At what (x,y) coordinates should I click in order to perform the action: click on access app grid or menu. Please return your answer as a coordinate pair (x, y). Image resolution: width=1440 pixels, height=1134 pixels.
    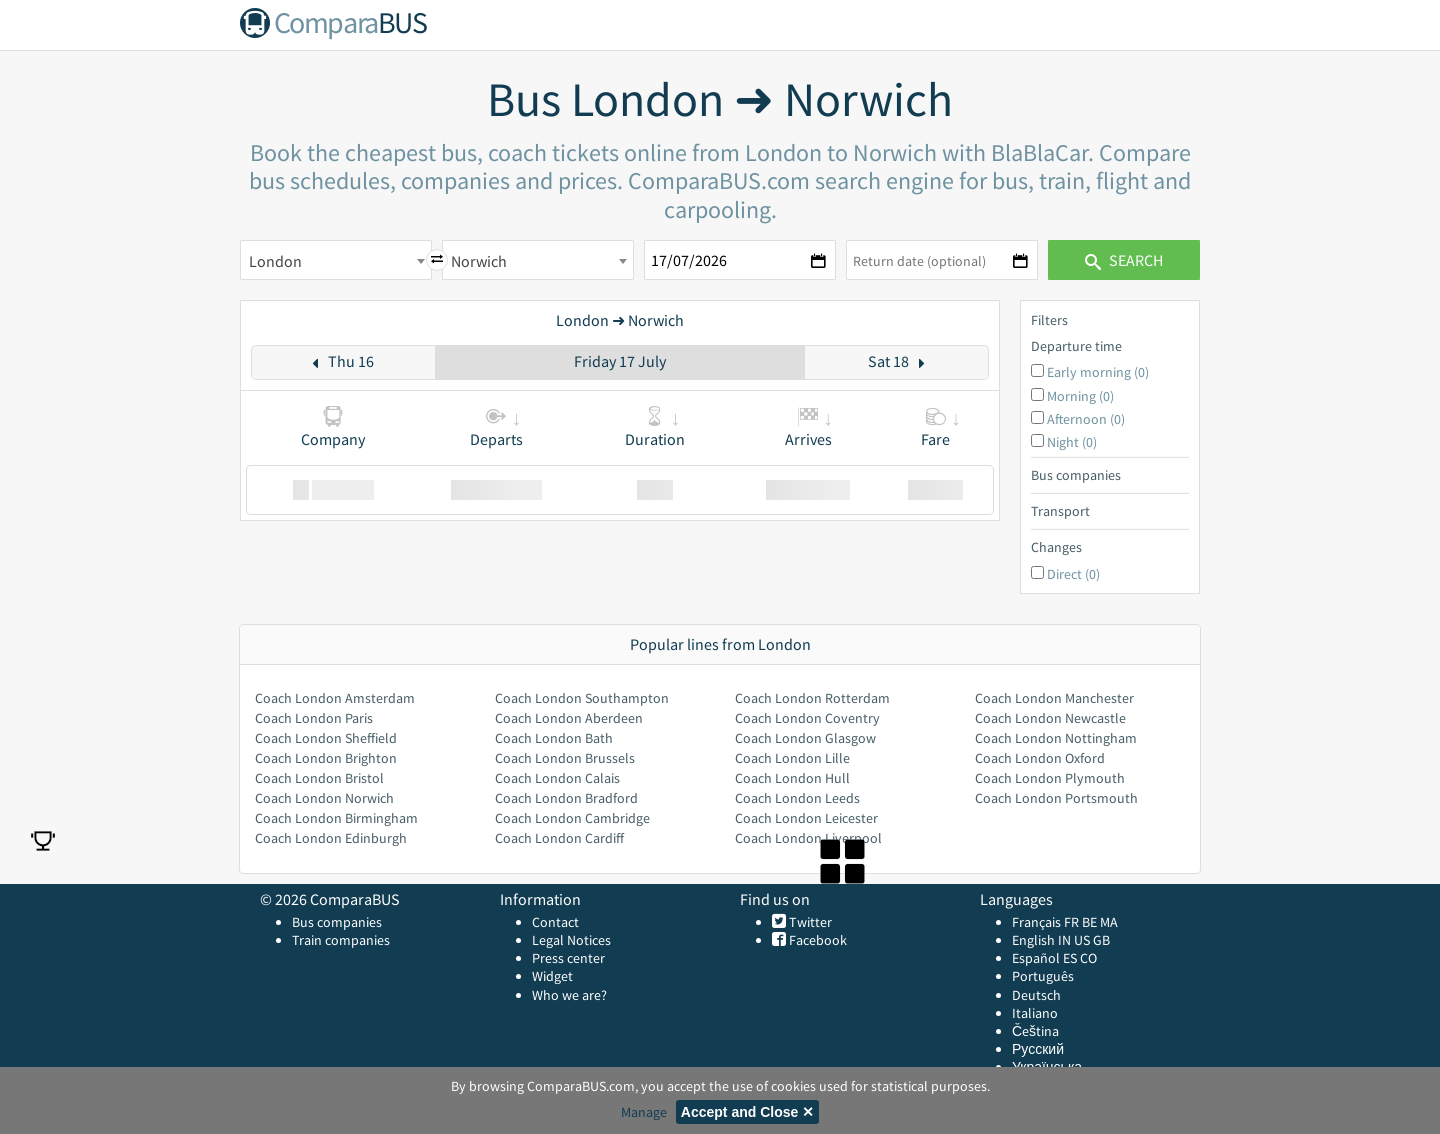
    Looking at the image, I should click on (842, 861).